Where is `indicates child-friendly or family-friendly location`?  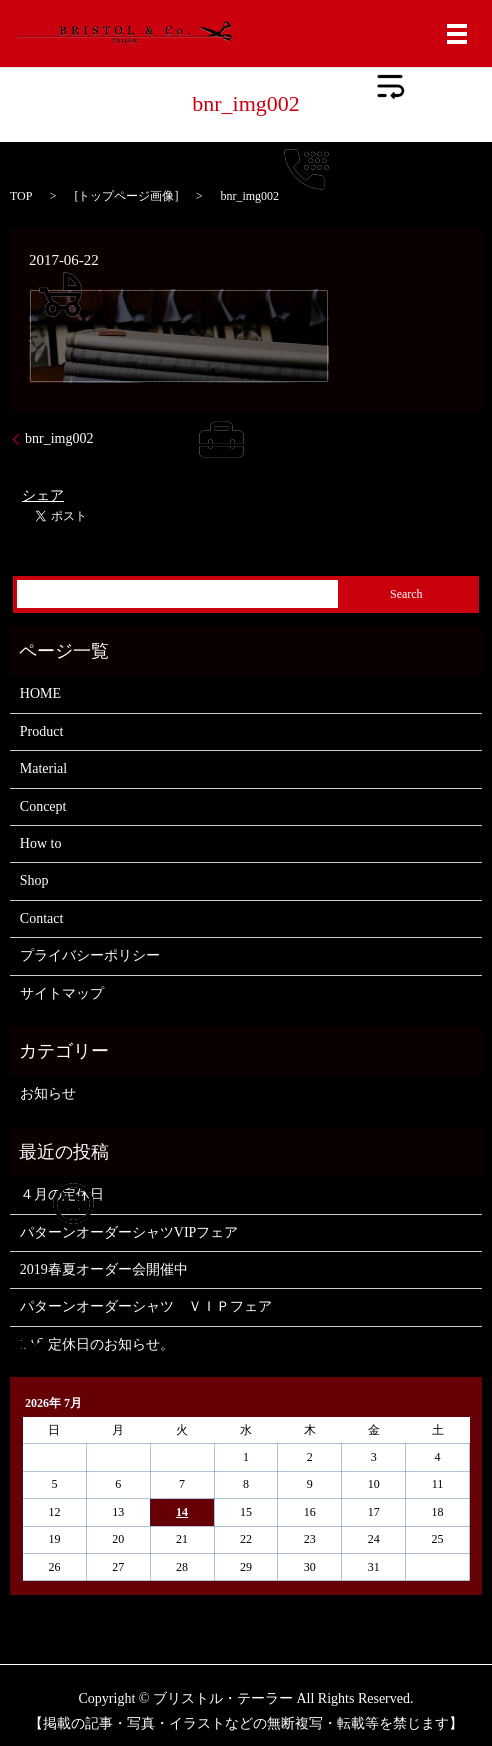
indicates child-friendly or family-friendly location is located at coordinates (61, 294).